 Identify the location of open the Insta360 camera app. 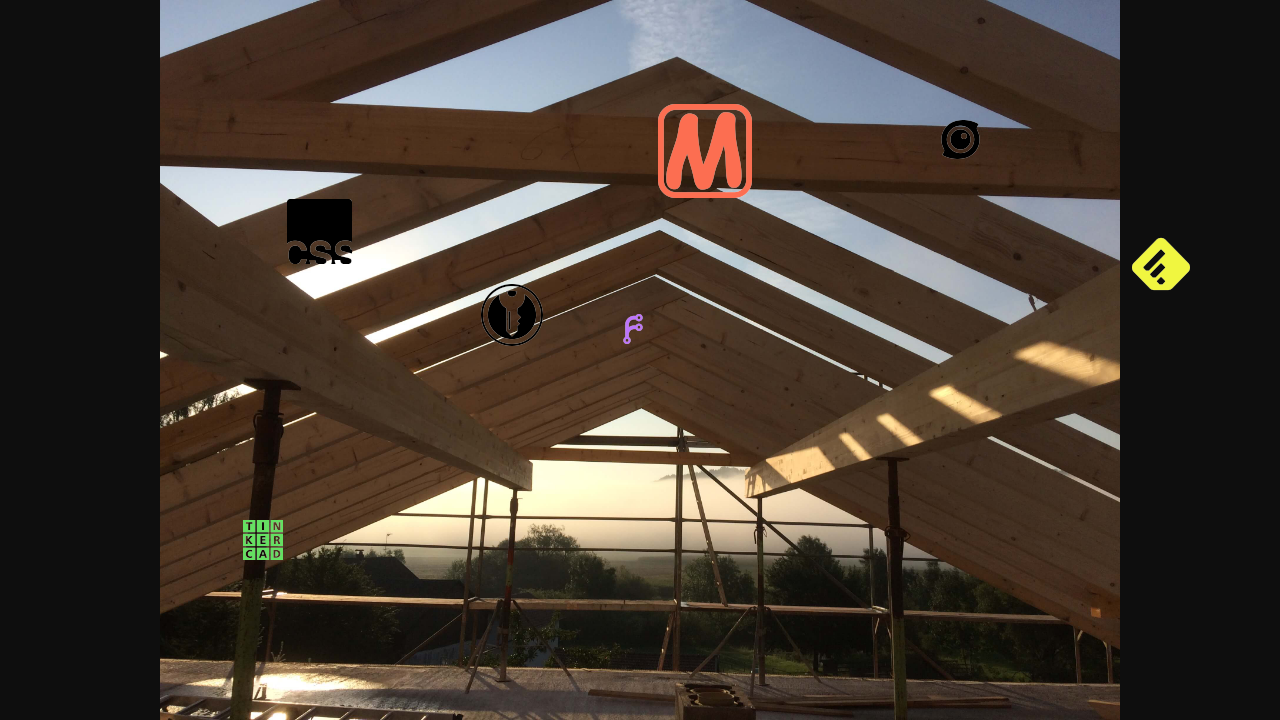
(960, 139).